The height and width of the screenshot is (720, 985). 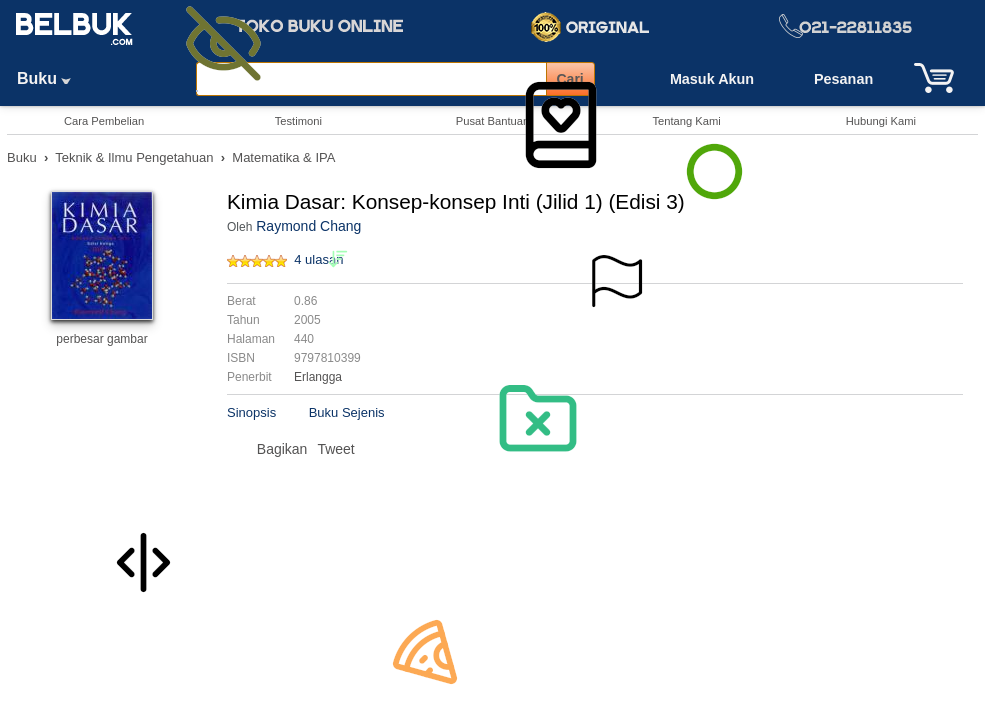 I want to click on hide password or sensitive content, so click(x=223, y=43).